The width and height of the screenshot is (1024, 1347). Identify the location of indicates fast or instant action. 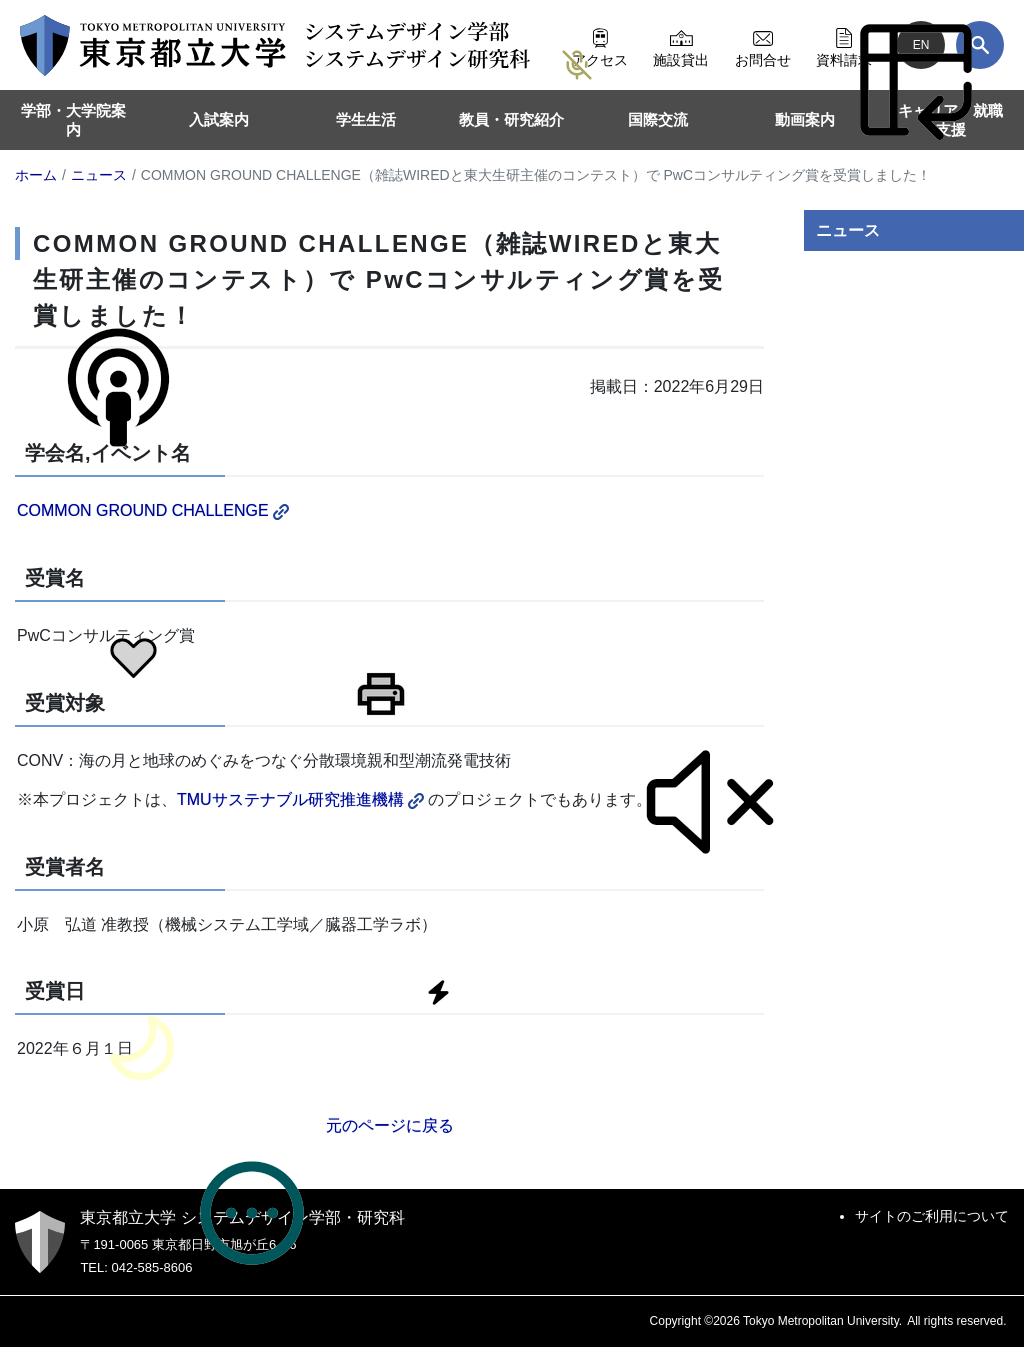
(438, 992).